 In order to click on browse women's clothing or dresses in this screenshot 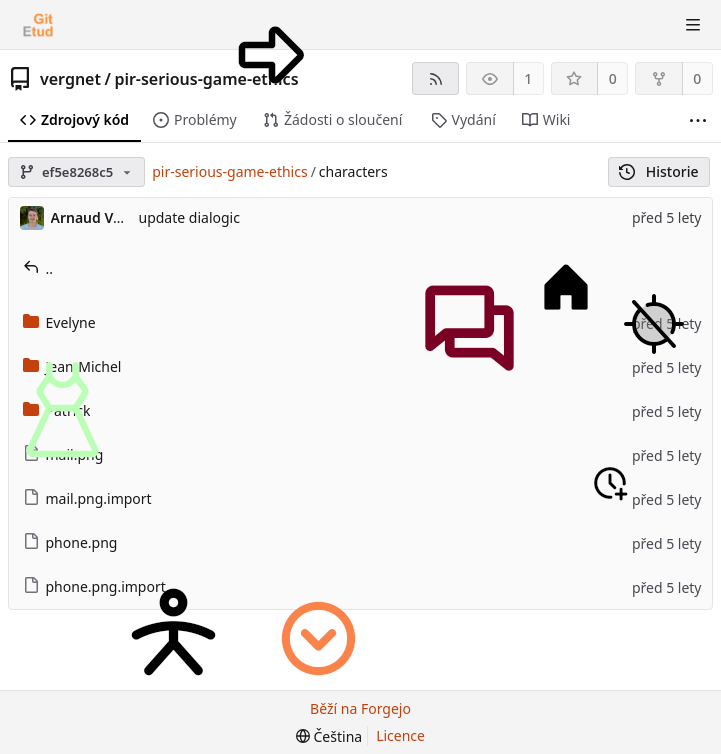, I will do `click(62, 414)`.